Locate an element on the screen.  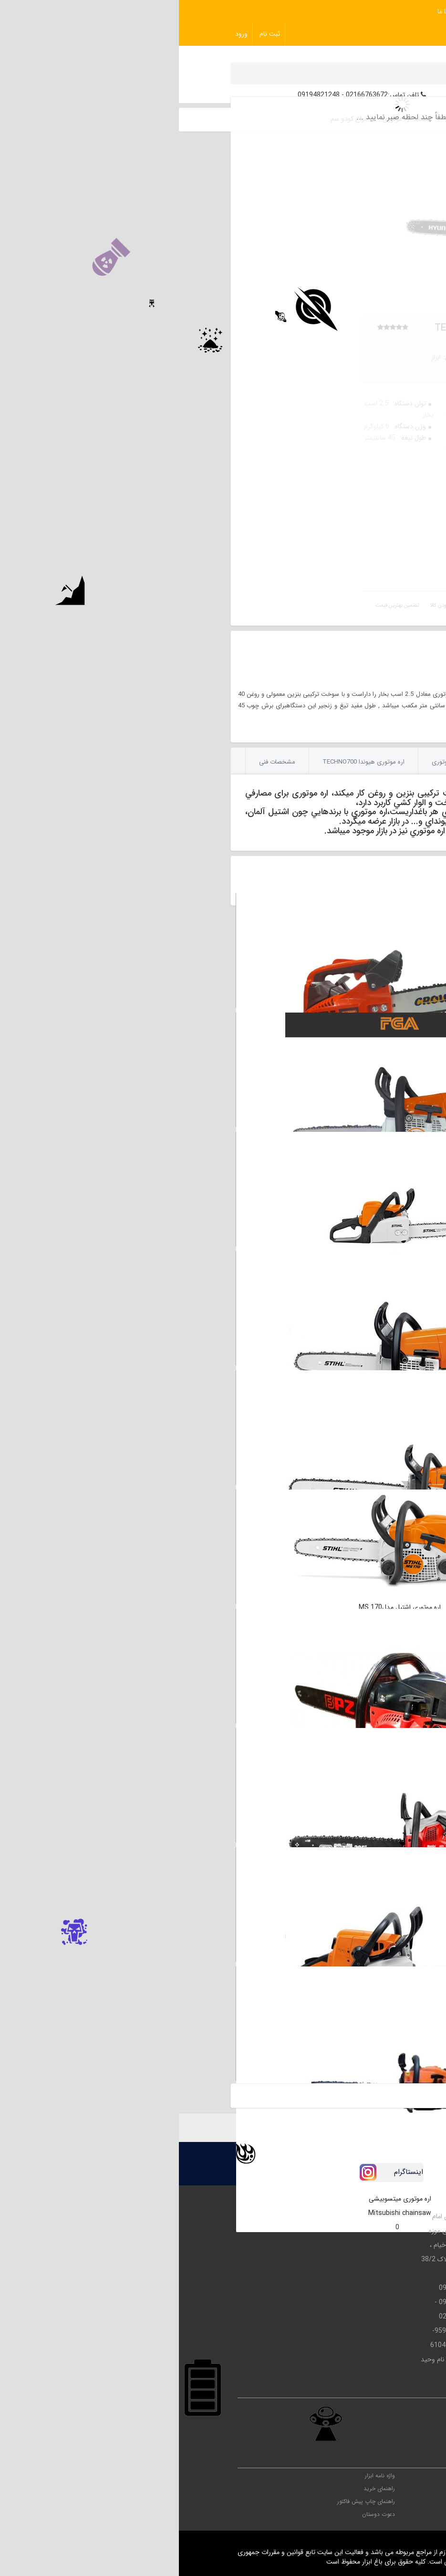
indicates progress toward a goal or milestone is located at coordinates (69, 590).